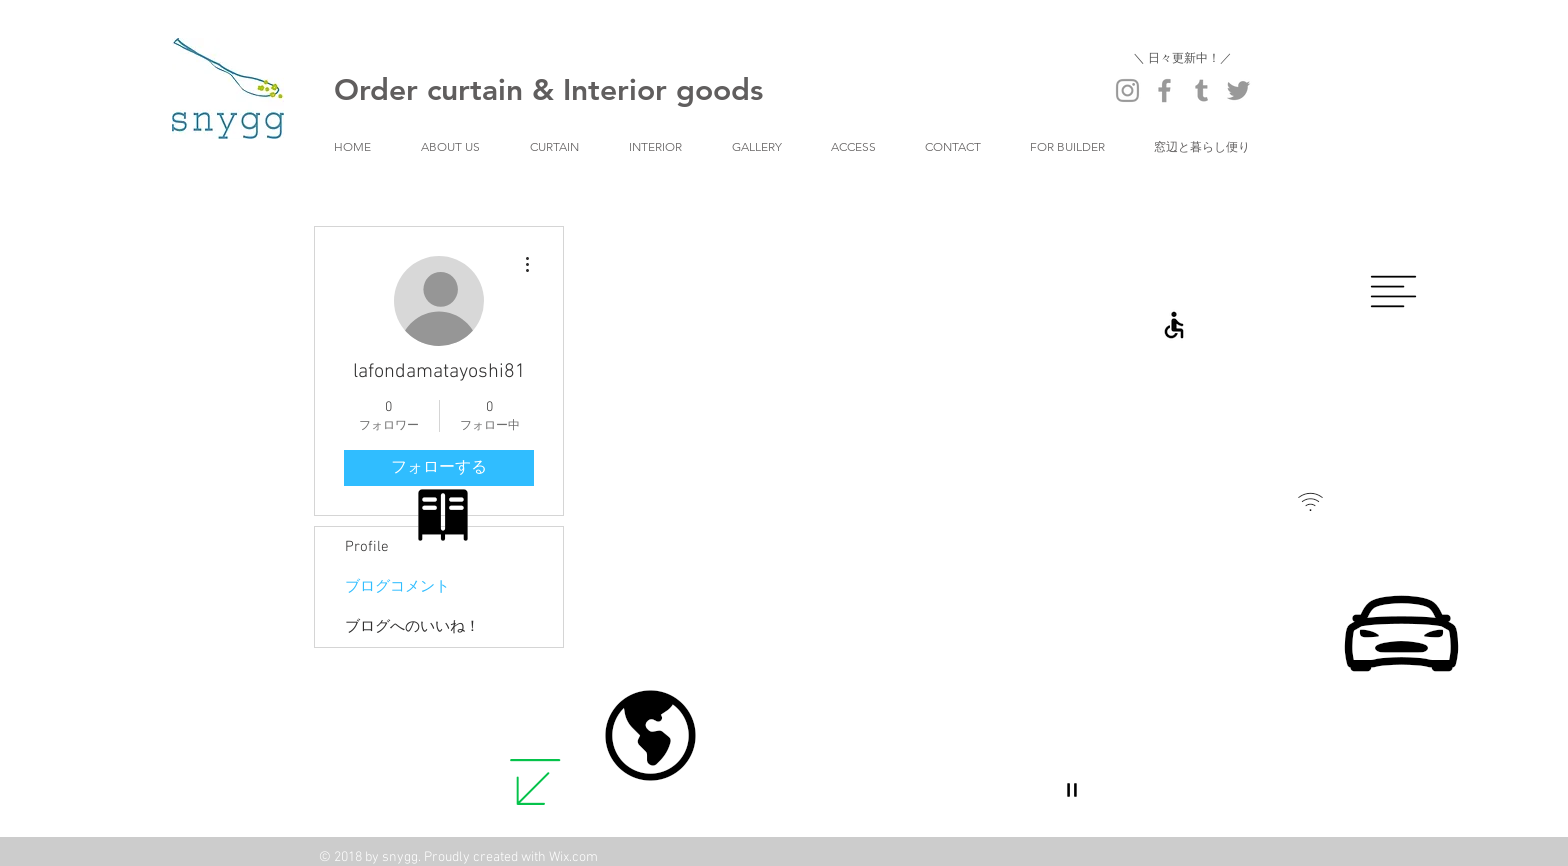  I want to click on select sports car or performance vehicle option, so click(1401, 633).